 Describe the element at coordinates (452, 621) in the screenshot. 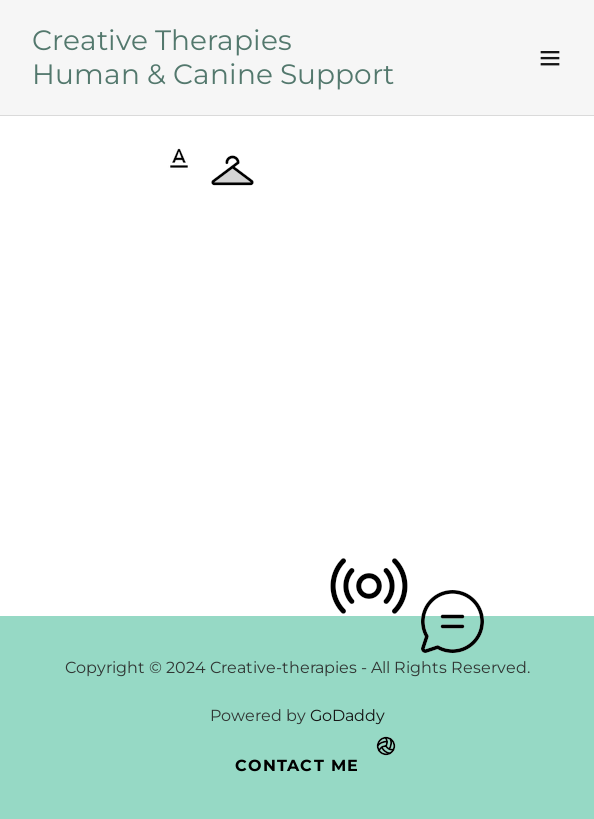

I see `open chat or messaging` at that location.